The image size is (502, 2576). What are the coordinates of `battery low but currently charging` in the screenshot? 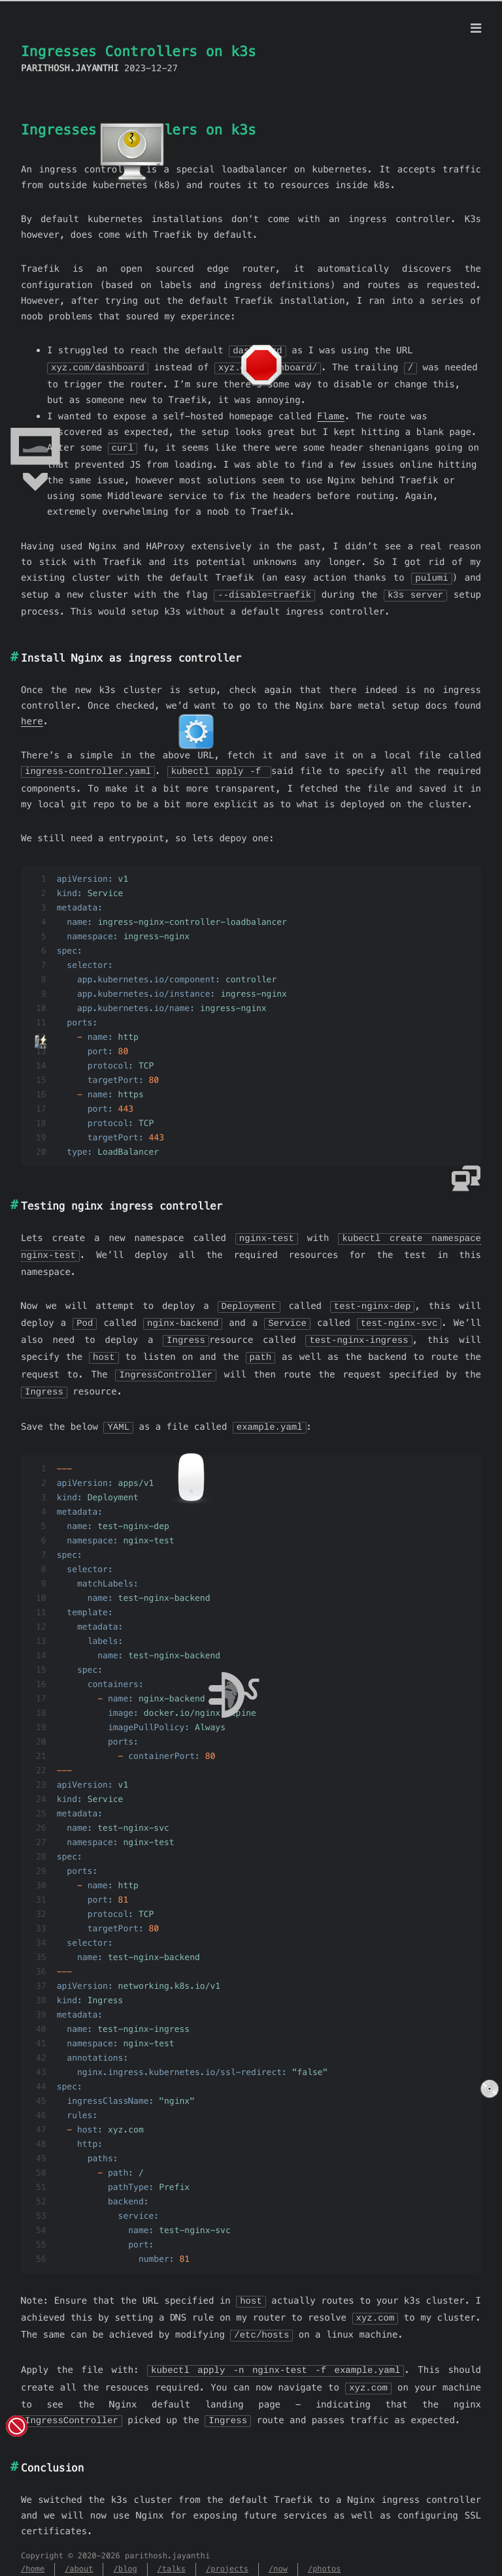 It's located at (40, 1042).